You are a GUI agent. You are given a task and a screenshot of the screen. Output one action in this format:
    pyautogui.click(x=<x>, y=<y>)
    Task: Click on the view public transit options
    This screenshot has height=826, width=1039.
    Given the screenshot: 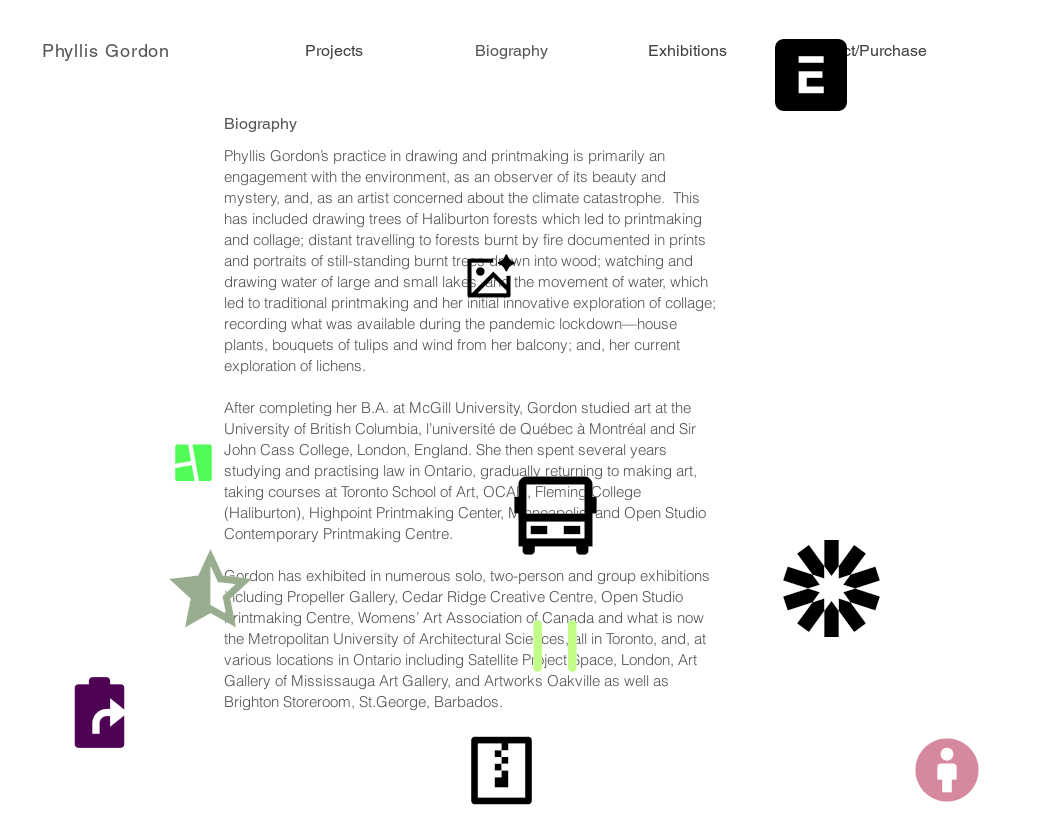 What is the action you would take?
    pyautogui.click(x=555, y=513)
    